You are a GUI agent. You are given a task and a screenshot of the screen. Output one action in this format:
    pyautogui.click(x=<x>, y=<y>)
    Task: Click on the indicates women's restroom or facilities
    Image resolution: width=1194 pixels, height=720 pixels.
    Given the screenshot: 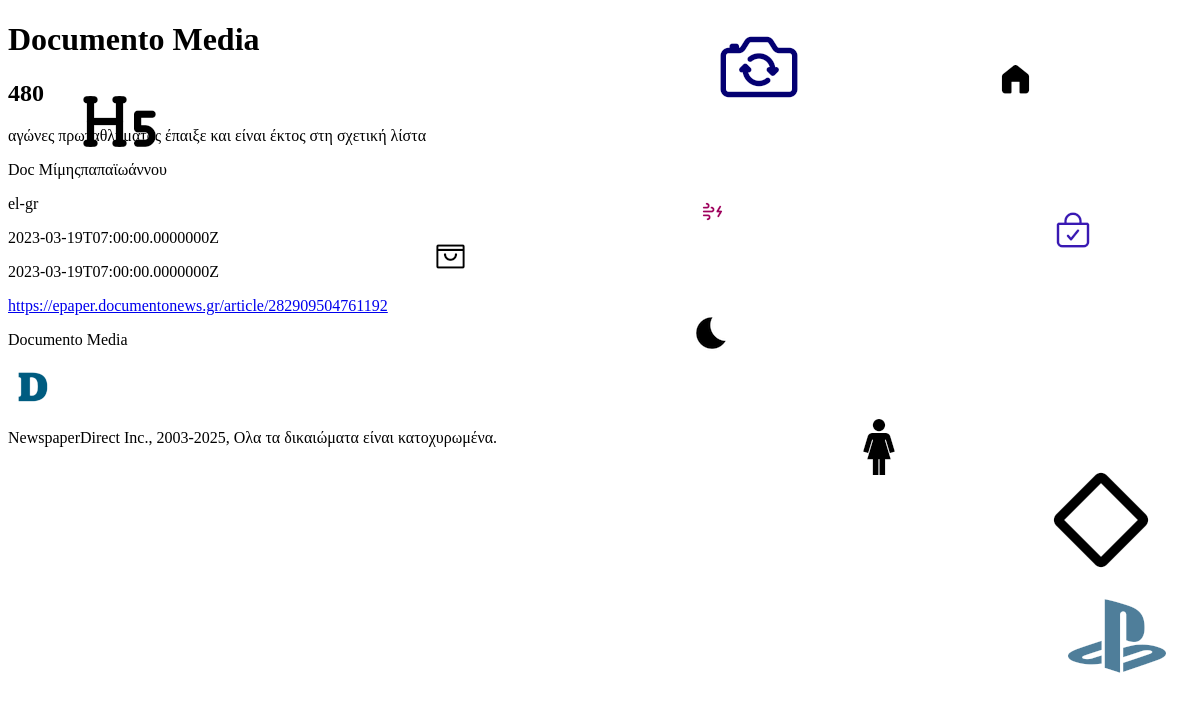 What is the action you would take?
    pyautogui.click(x=879, y=447)
    